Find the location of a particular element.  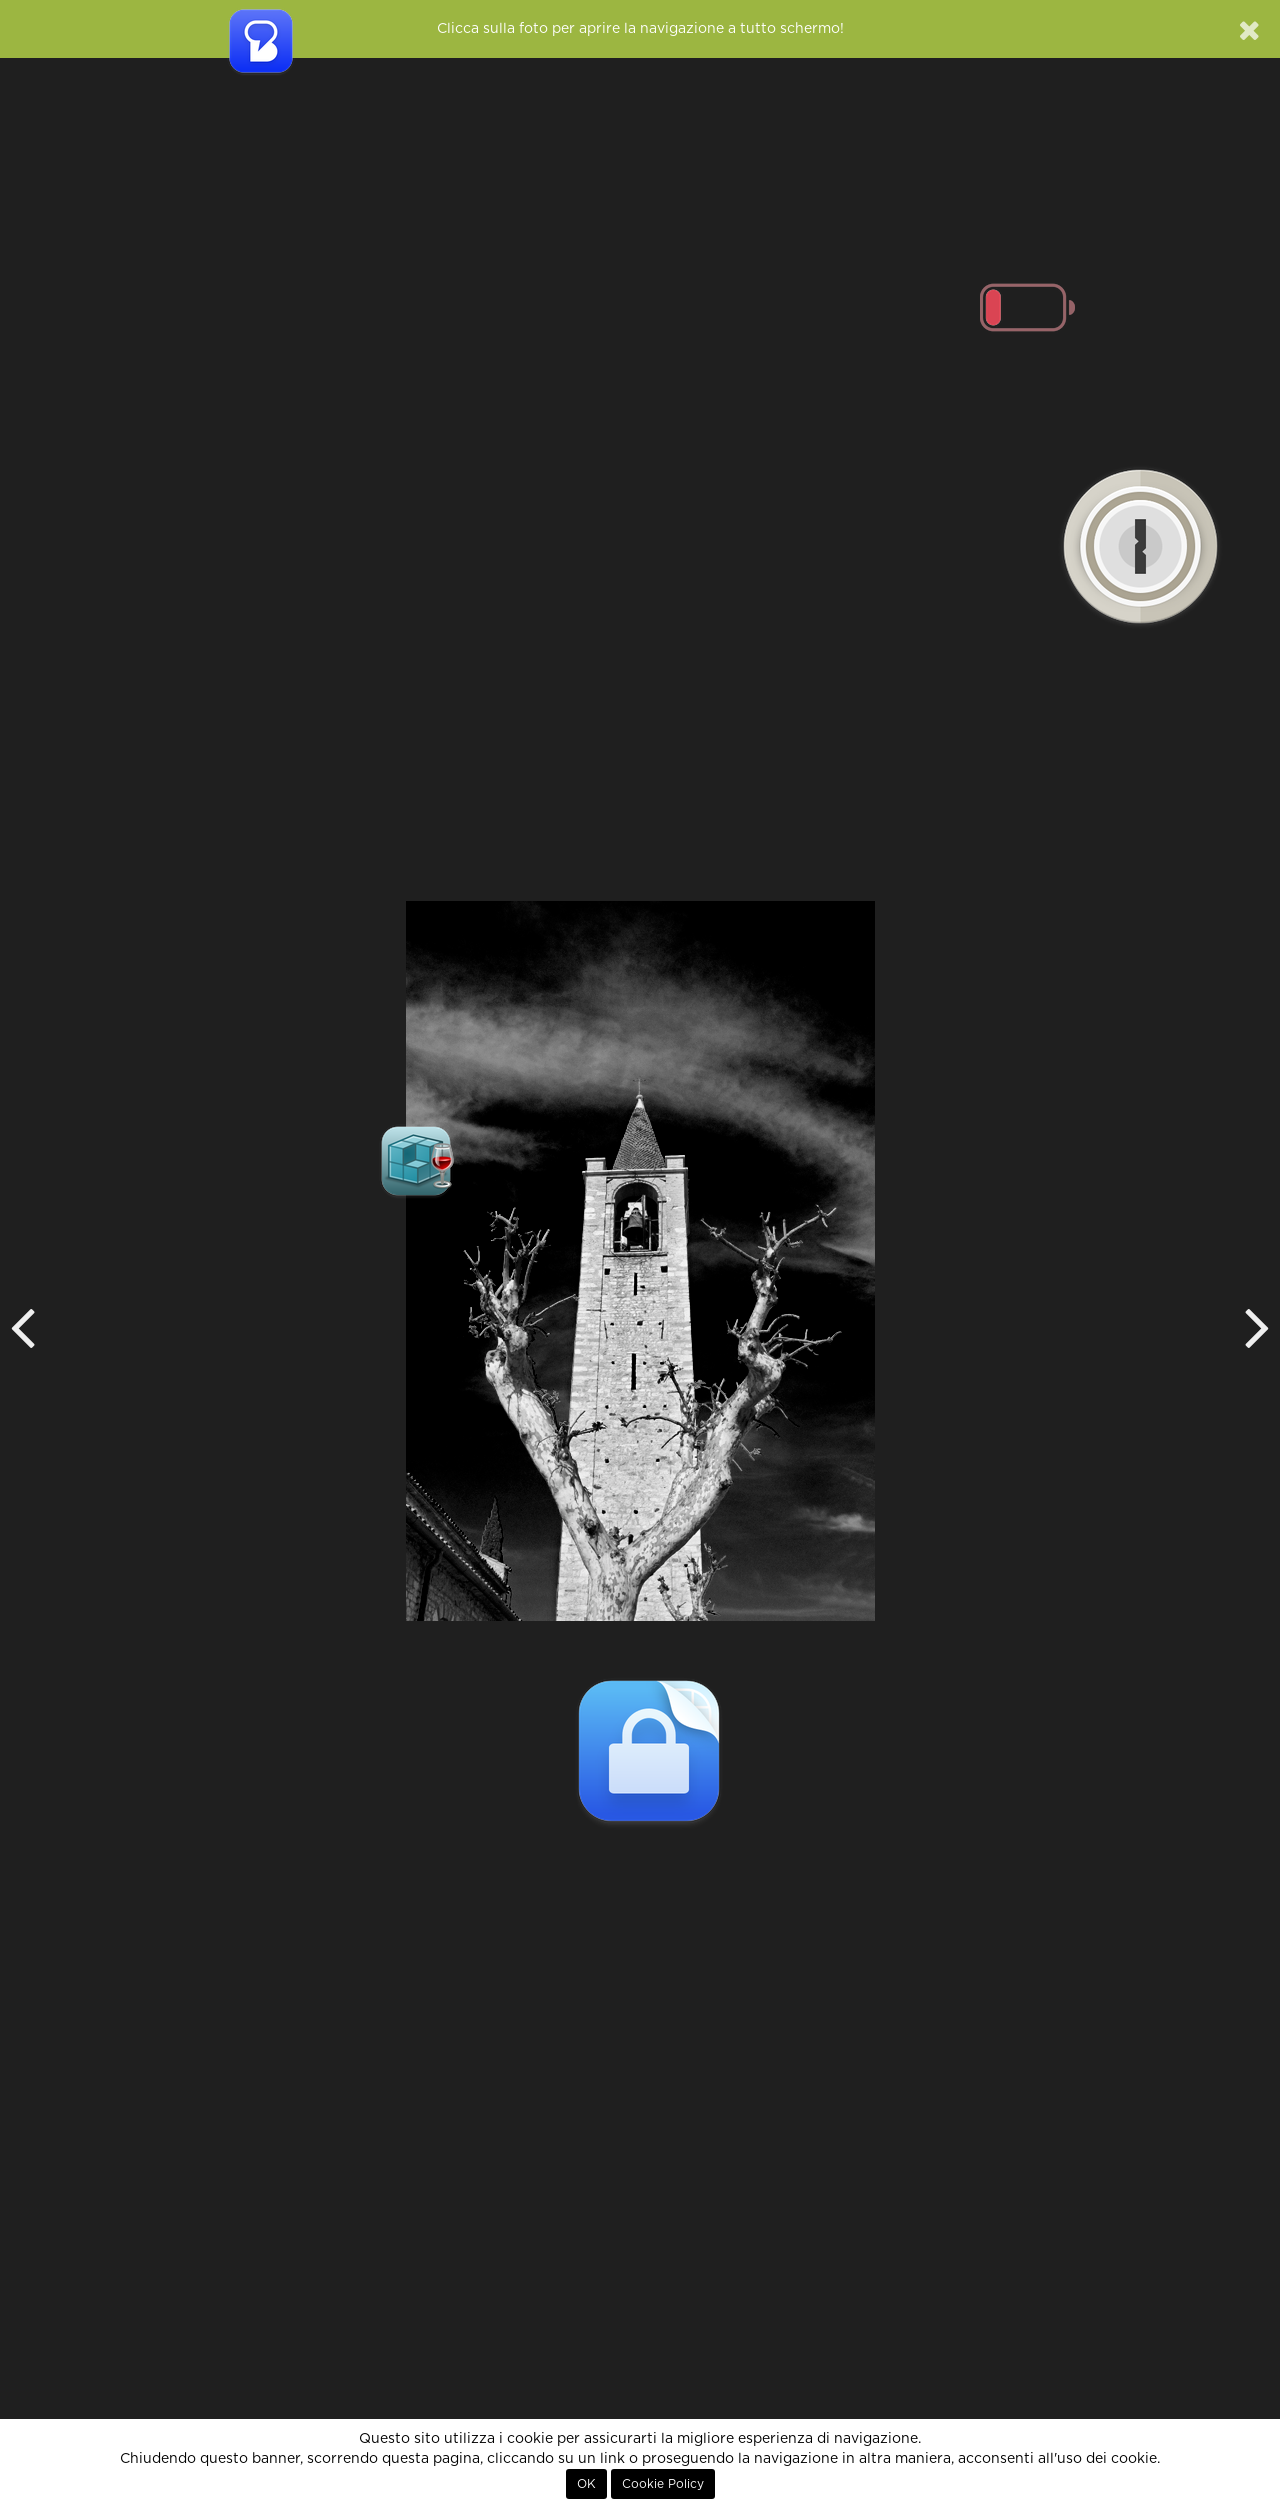

open screensaver and lock screen preferences is located at coordinates (649, 1751).